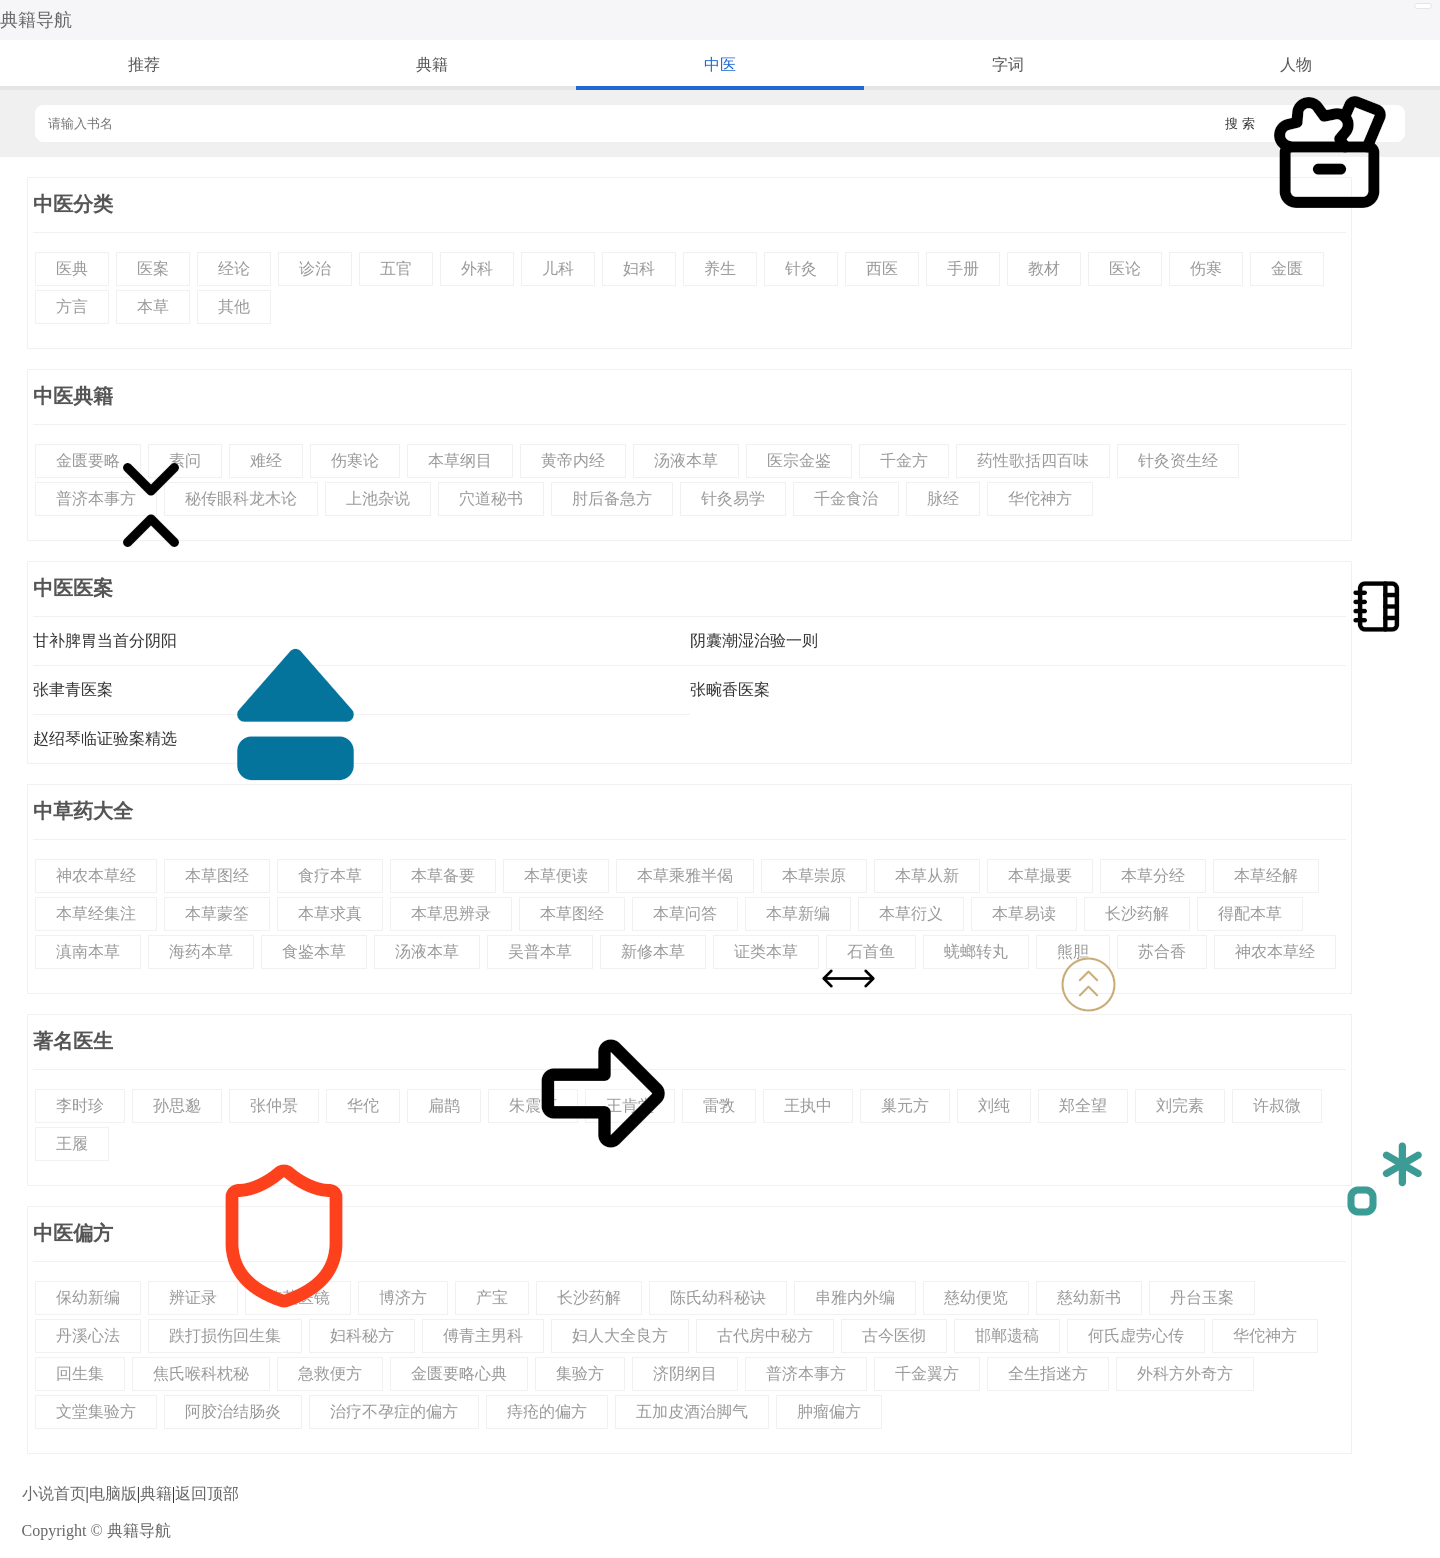 The width and height of the screenshot is (1440, 1558). I want to click on access security settings, so click(284, 1236).